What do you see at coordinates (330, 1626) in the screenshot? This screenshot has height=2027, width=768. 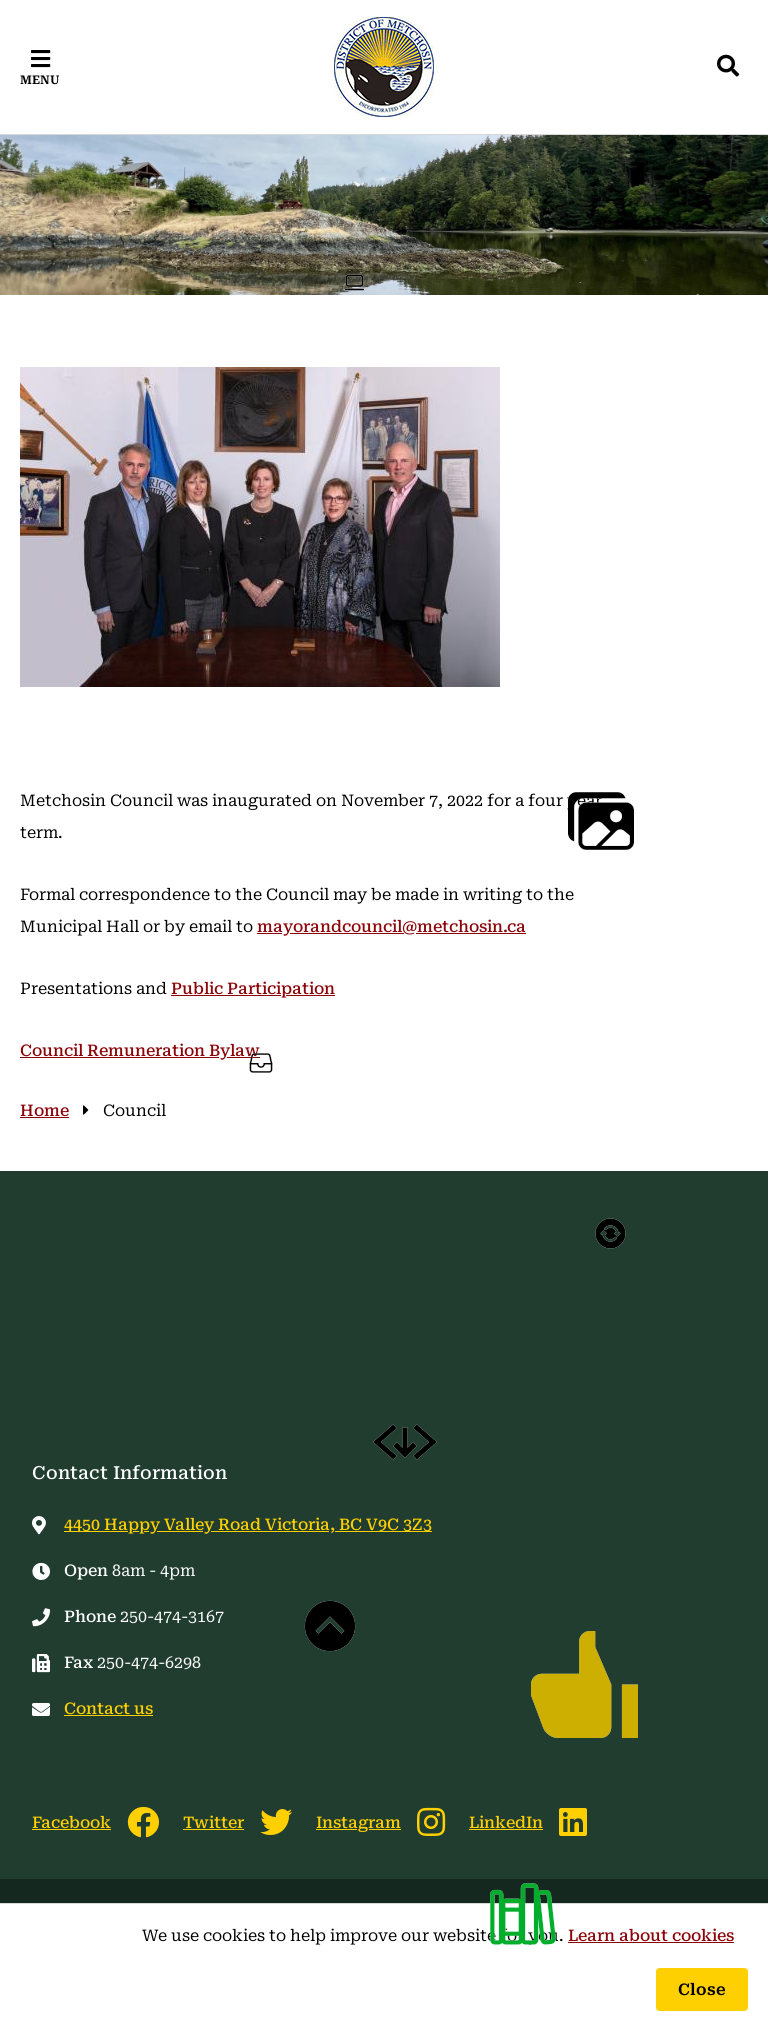 I see `scroll to top of page` at bounding box center [330, 1626].